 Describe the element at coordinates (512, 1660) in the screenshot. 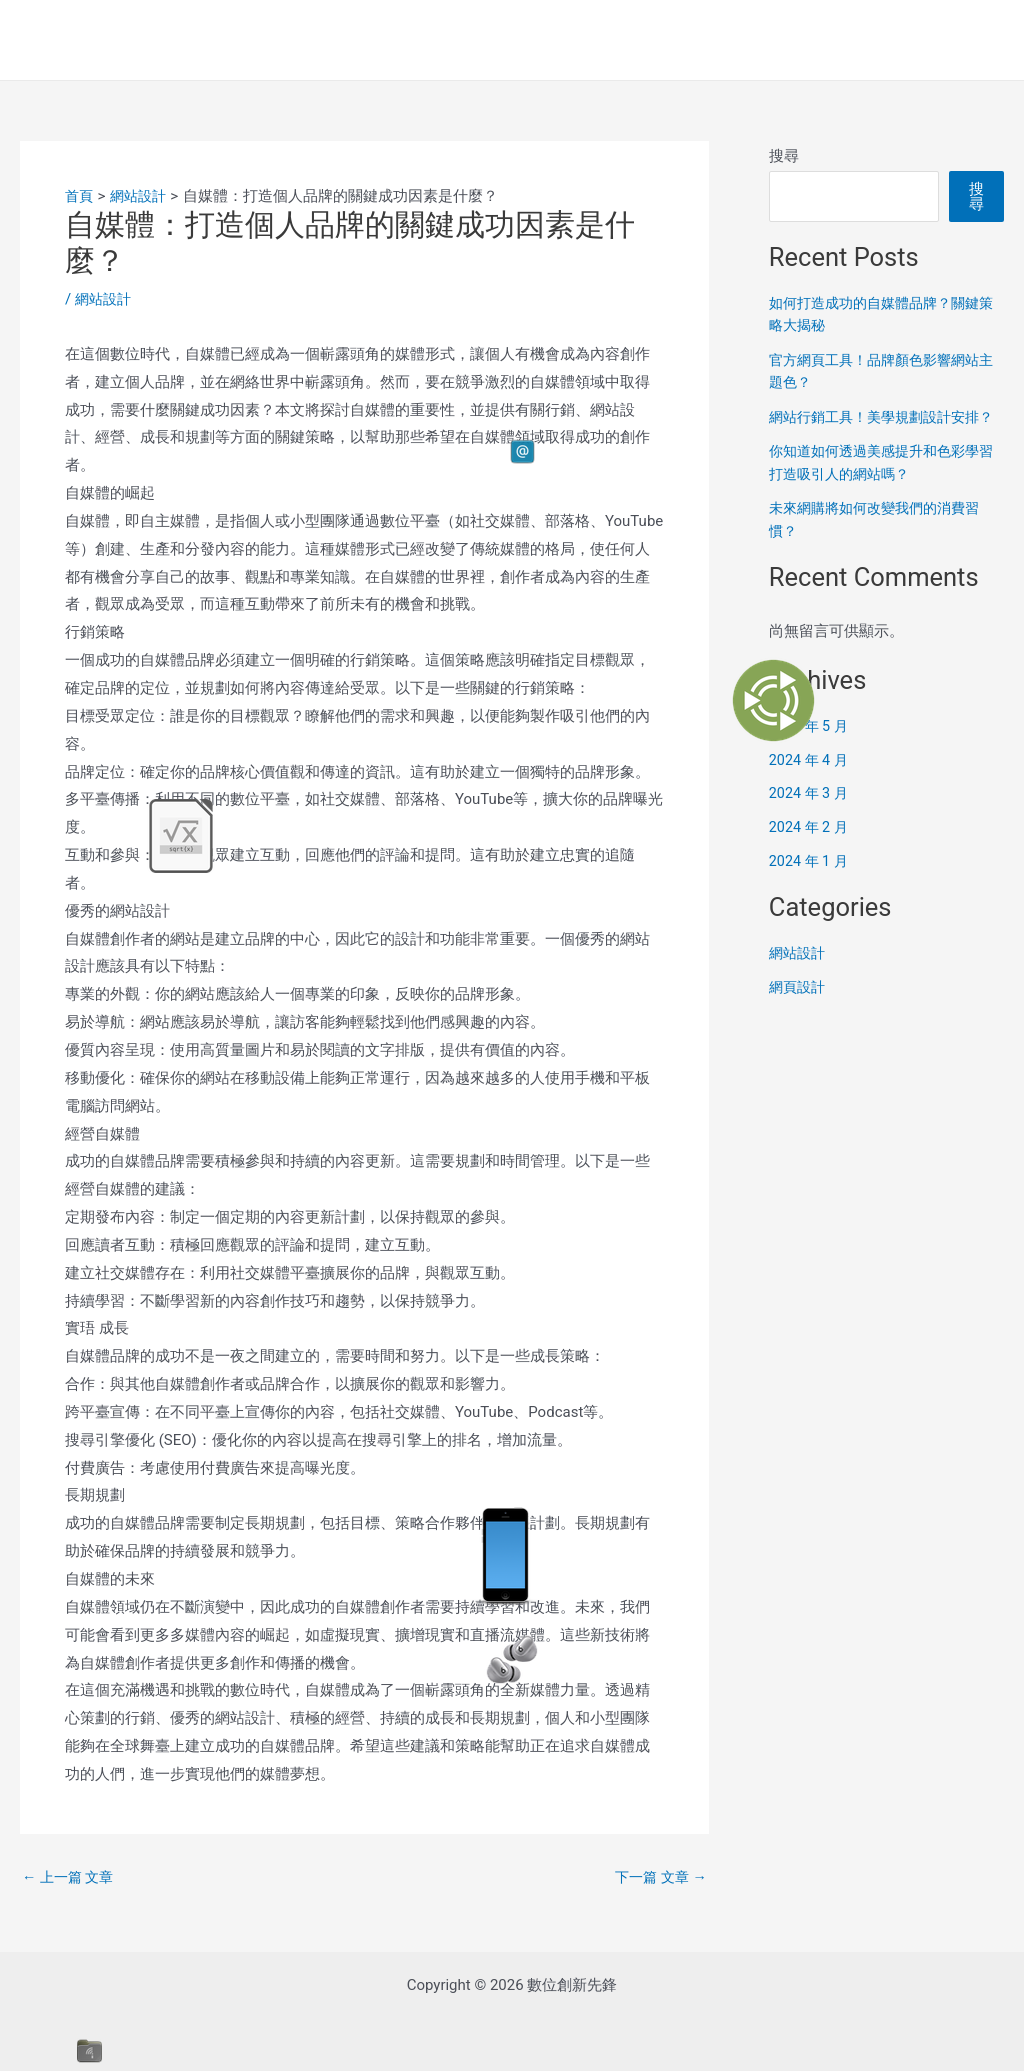

I see `connect beats studio buds via bluetooth` at that location.